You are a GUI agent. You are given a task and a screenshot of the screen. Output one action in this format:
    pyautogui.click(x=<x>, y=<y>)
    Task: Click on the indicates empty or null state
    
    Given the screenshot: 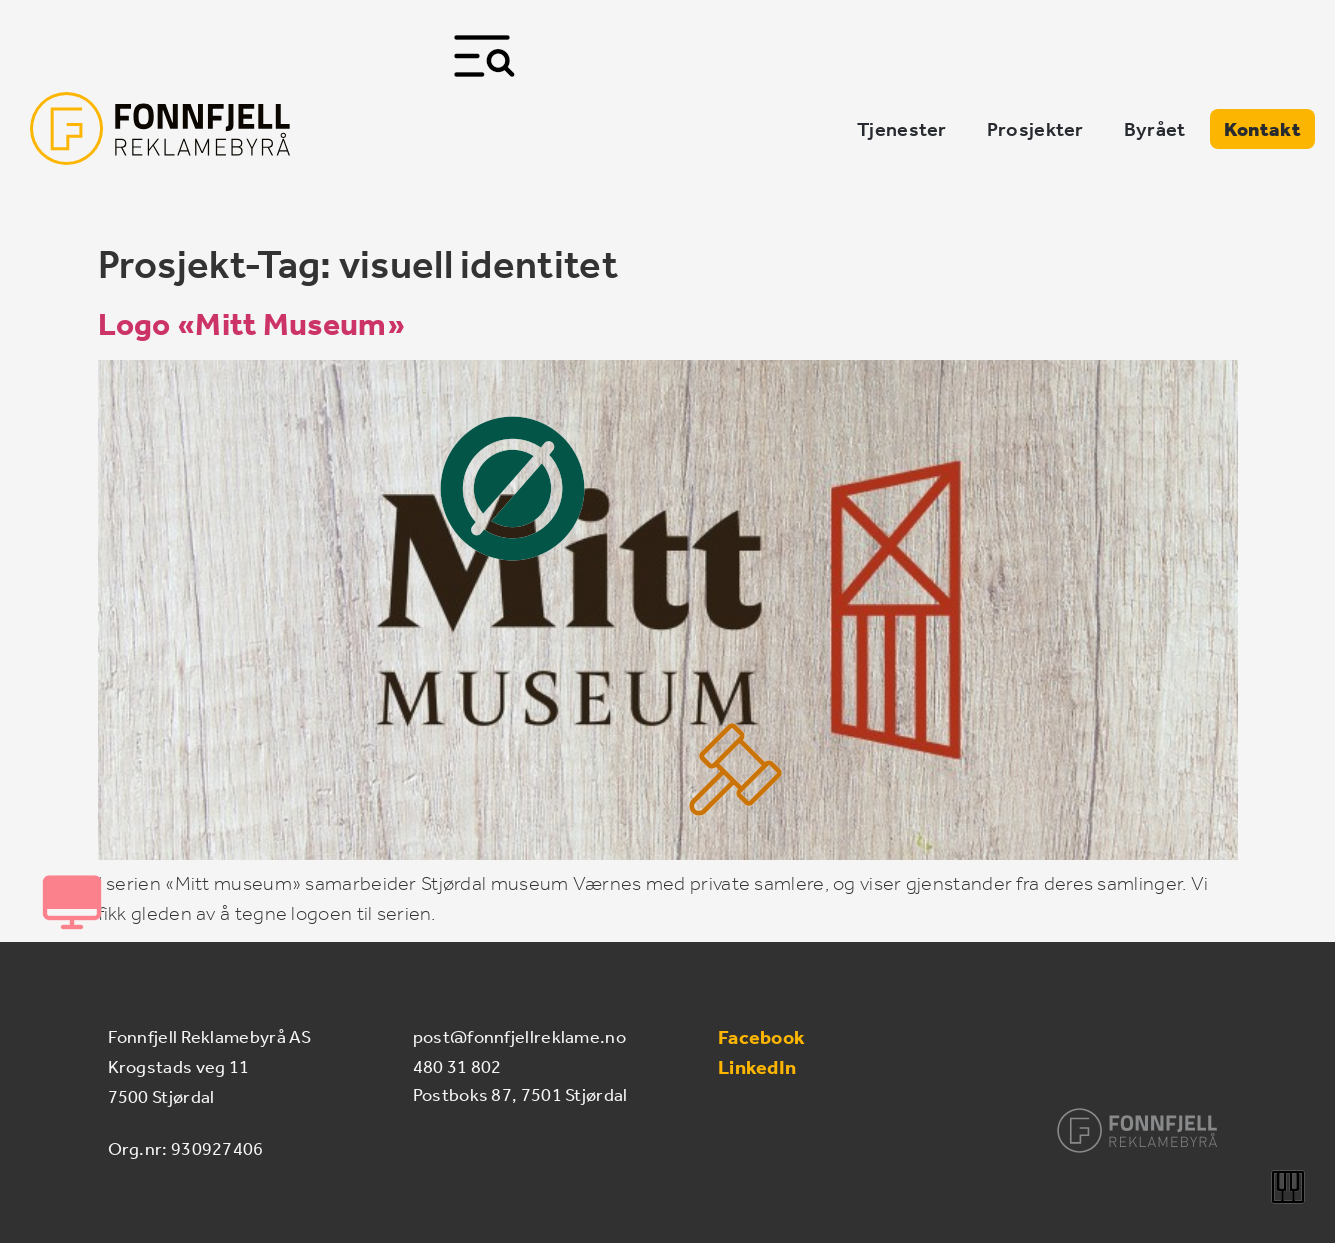 What is the action you would take?
    pyautogui.click(x=512, y=488)
    